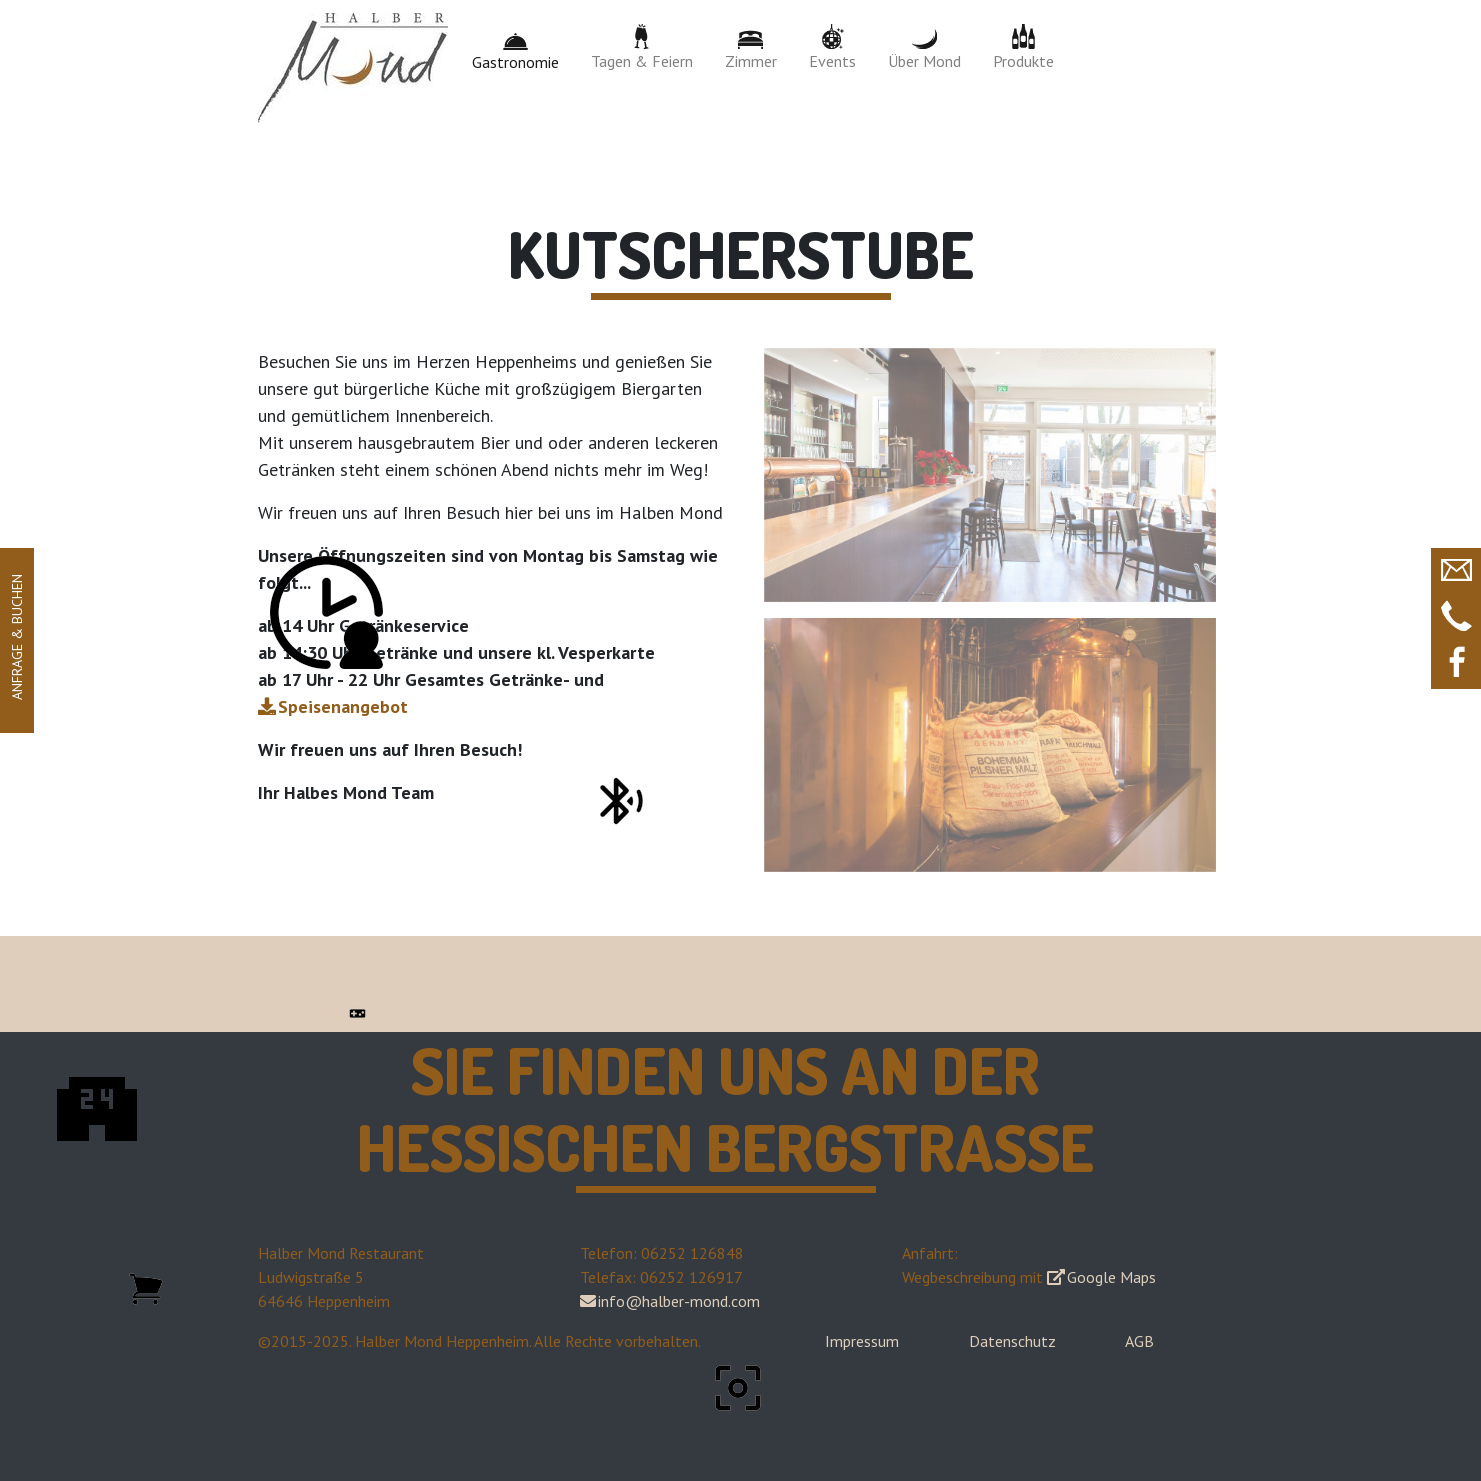 Image resolution: width=1481 pixels, height=1481 pixels. Describe the element at coordinates (326, 612) in the screenshot. I see `view user activity history` at that location.